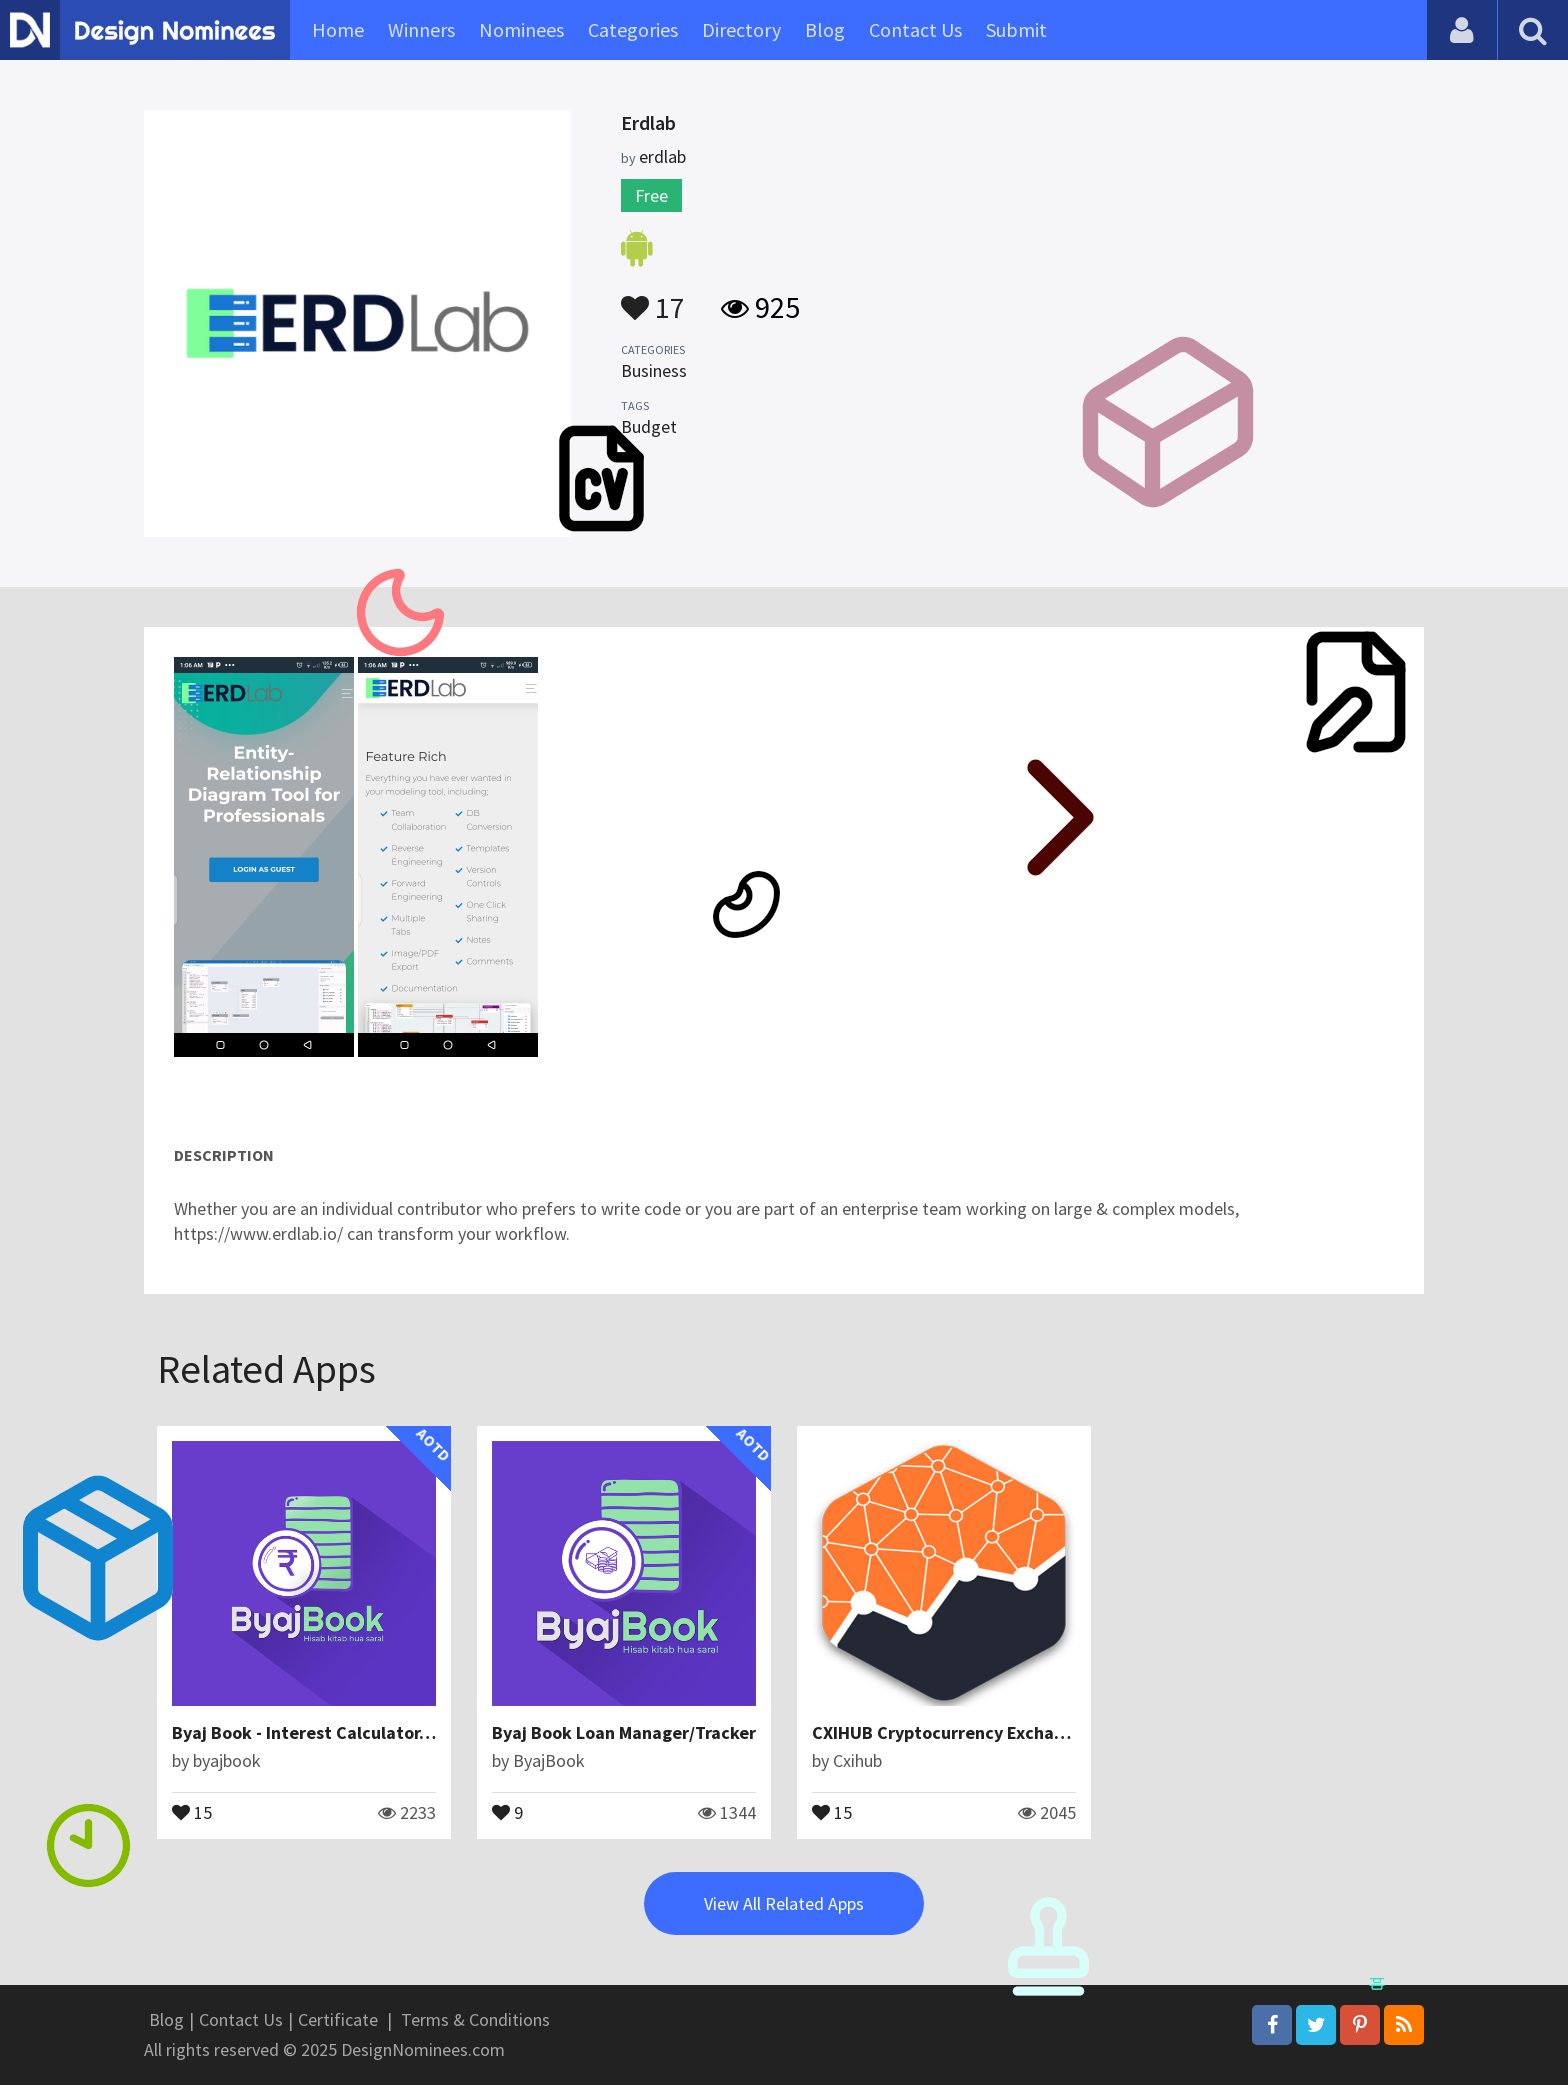 The width and height of the screenshot is (1568, 2085). What do you see at coordinates (1048, 1946) in the screenshot?
I see `approve or stamp a document` at bounding box center [1048, 1946].